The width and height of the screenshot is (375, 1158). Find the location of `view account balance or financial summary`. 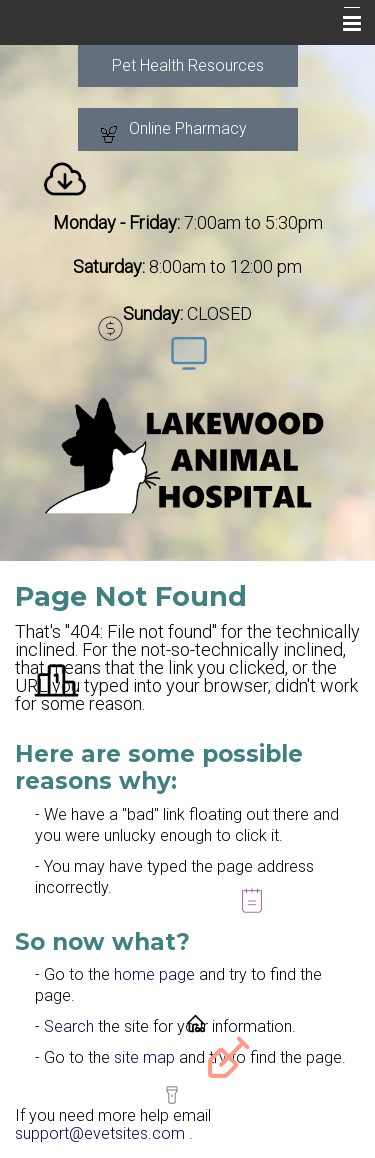

view account balance or financial summary is located at coordinates (110, 328).